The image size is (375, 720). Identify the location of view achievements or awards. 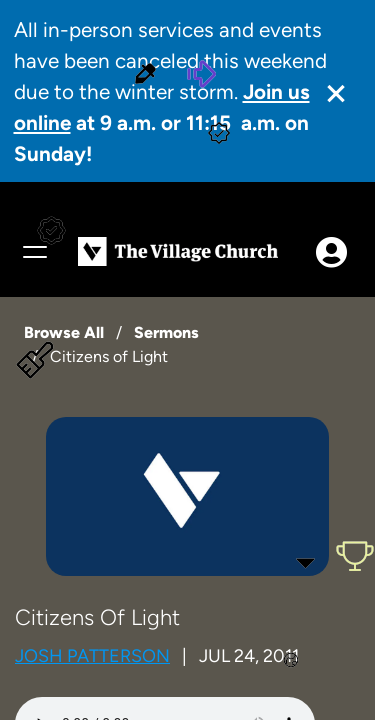
(355, 555).